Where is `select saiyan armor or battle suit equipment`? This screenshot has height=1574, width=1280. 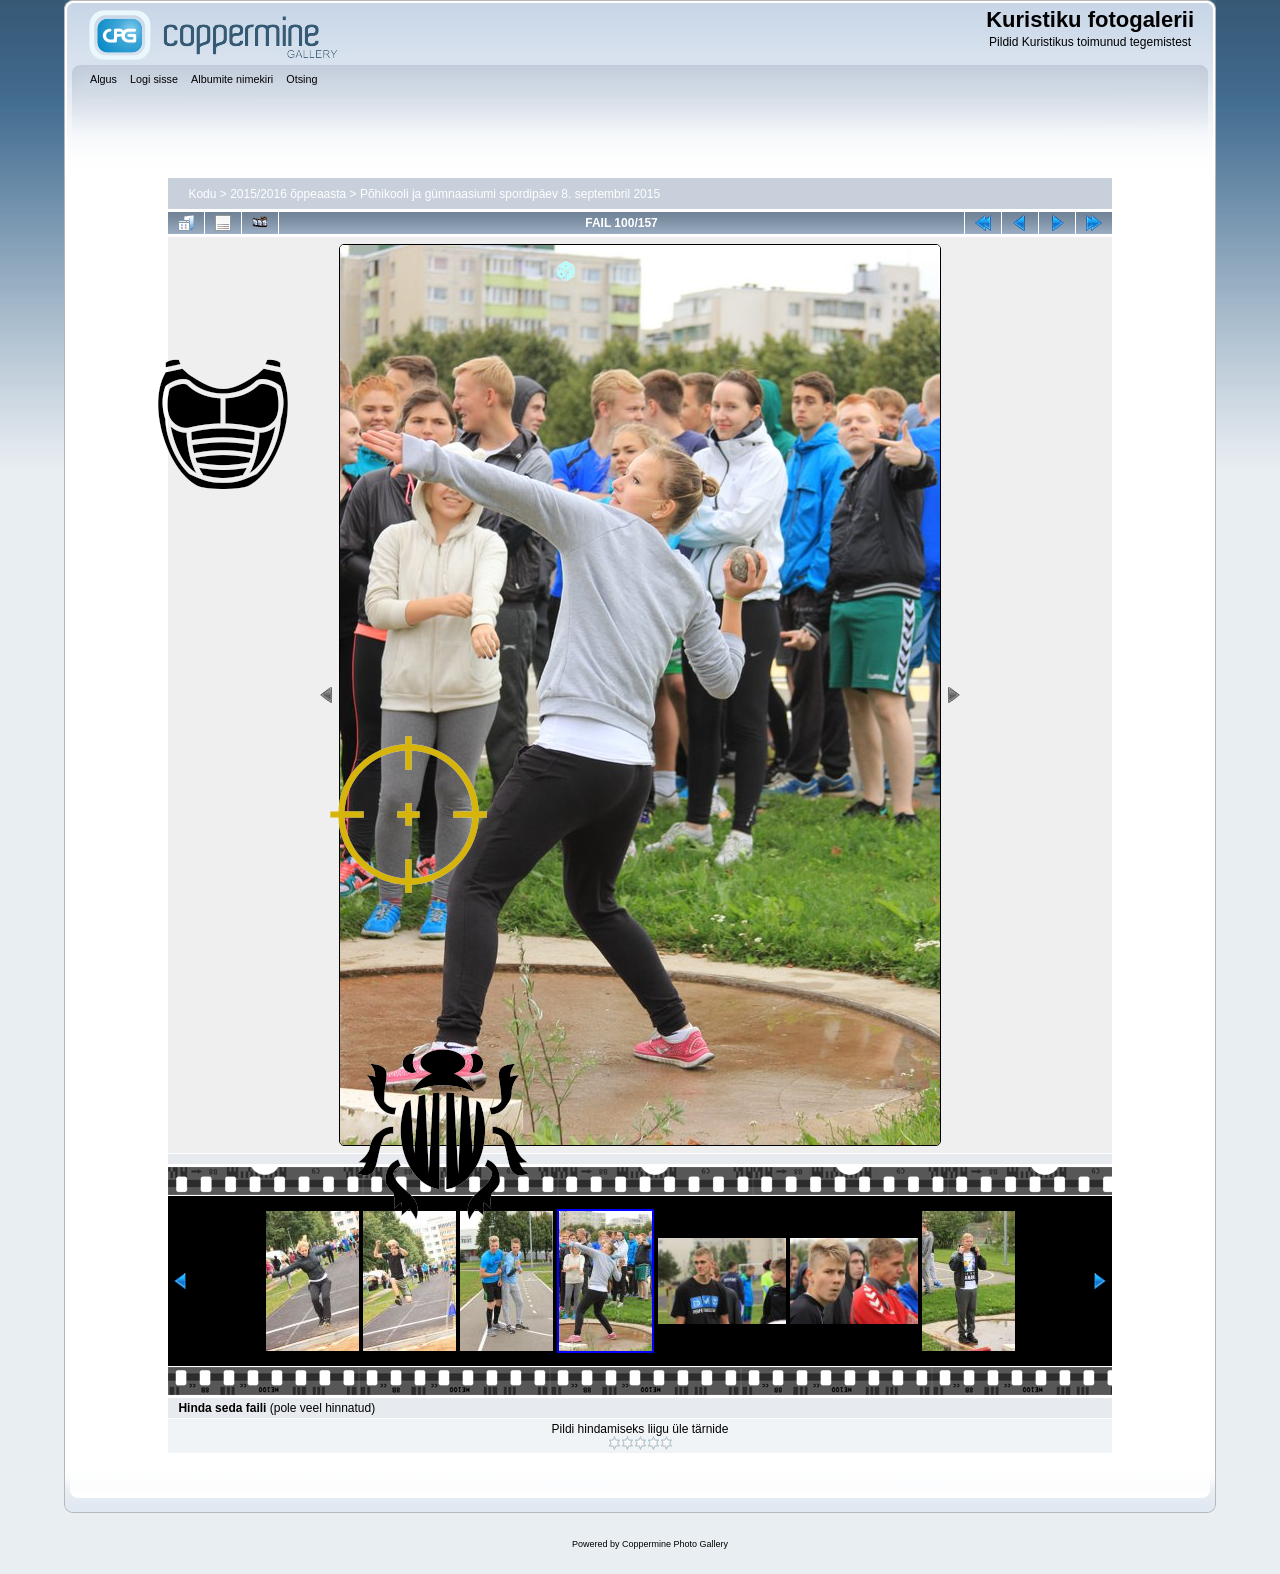 select saiyan armor or battle suit equipment is located at coordinates (223, 422).